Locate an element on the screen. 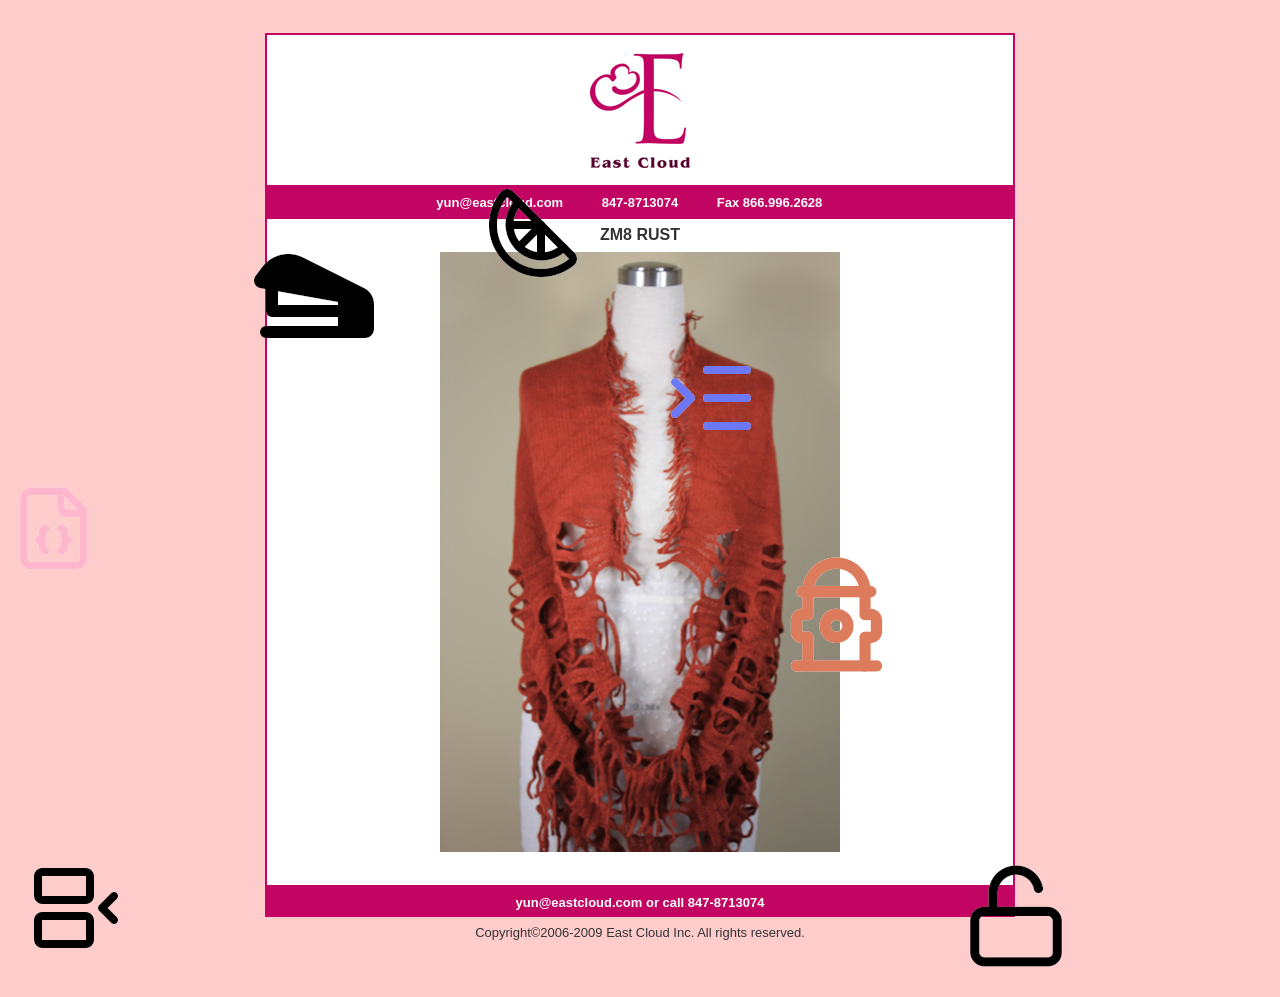 The image size is (1280, 997). increase list indentation is located at coordinates (711, 398).